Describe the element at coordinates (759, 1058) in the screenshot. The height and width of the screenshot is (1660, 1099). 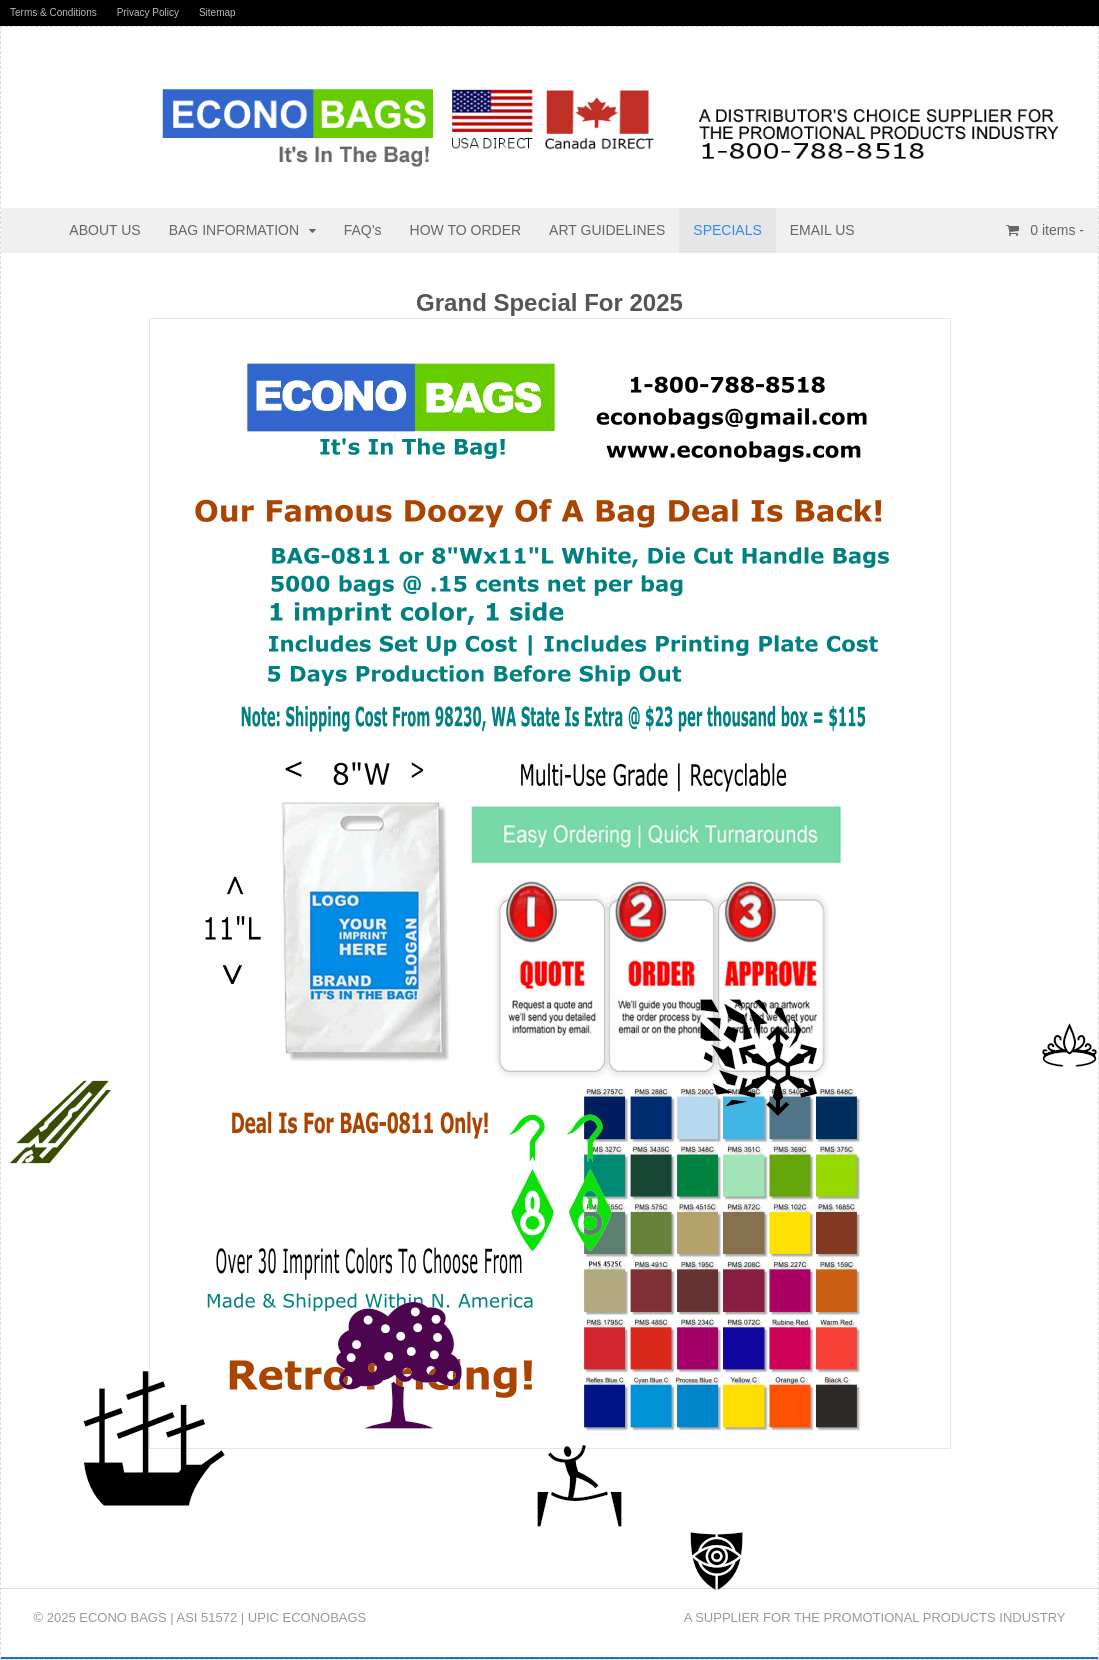
I see `cast ice or frost spell` at that location.